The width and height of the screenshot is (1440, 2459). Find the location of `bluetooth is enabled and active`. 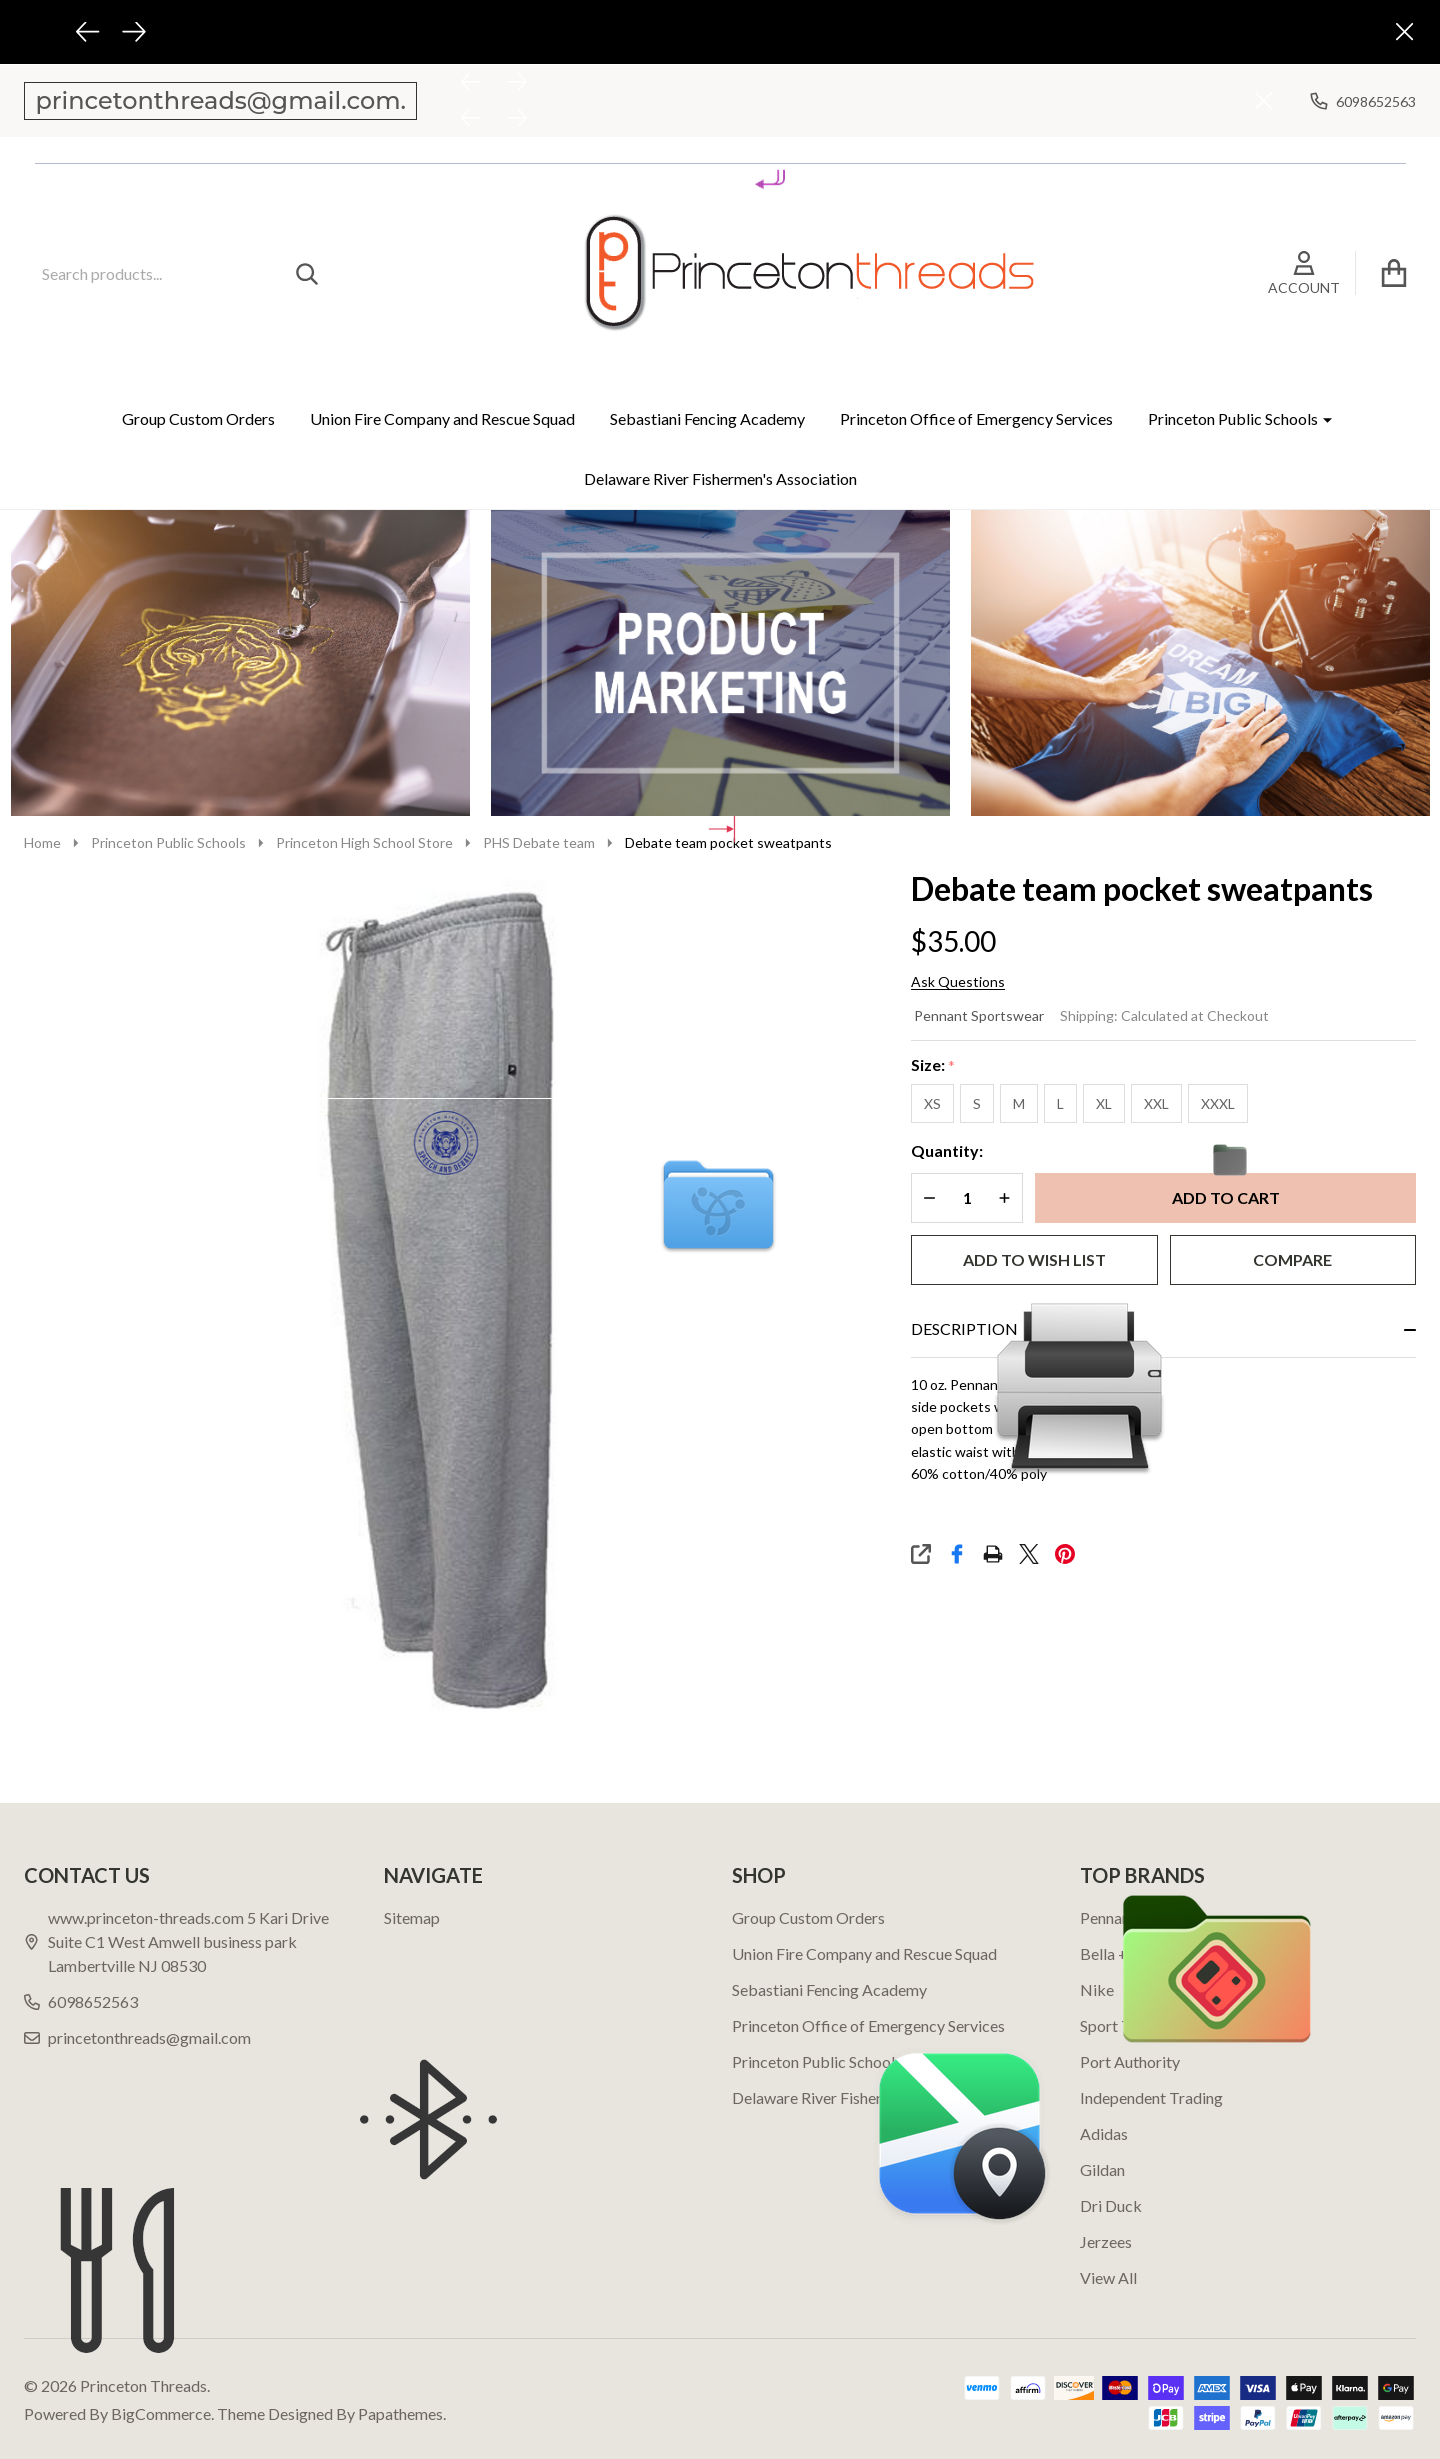

bluetooth is enabled and active is located at coordinates (428, 2119).